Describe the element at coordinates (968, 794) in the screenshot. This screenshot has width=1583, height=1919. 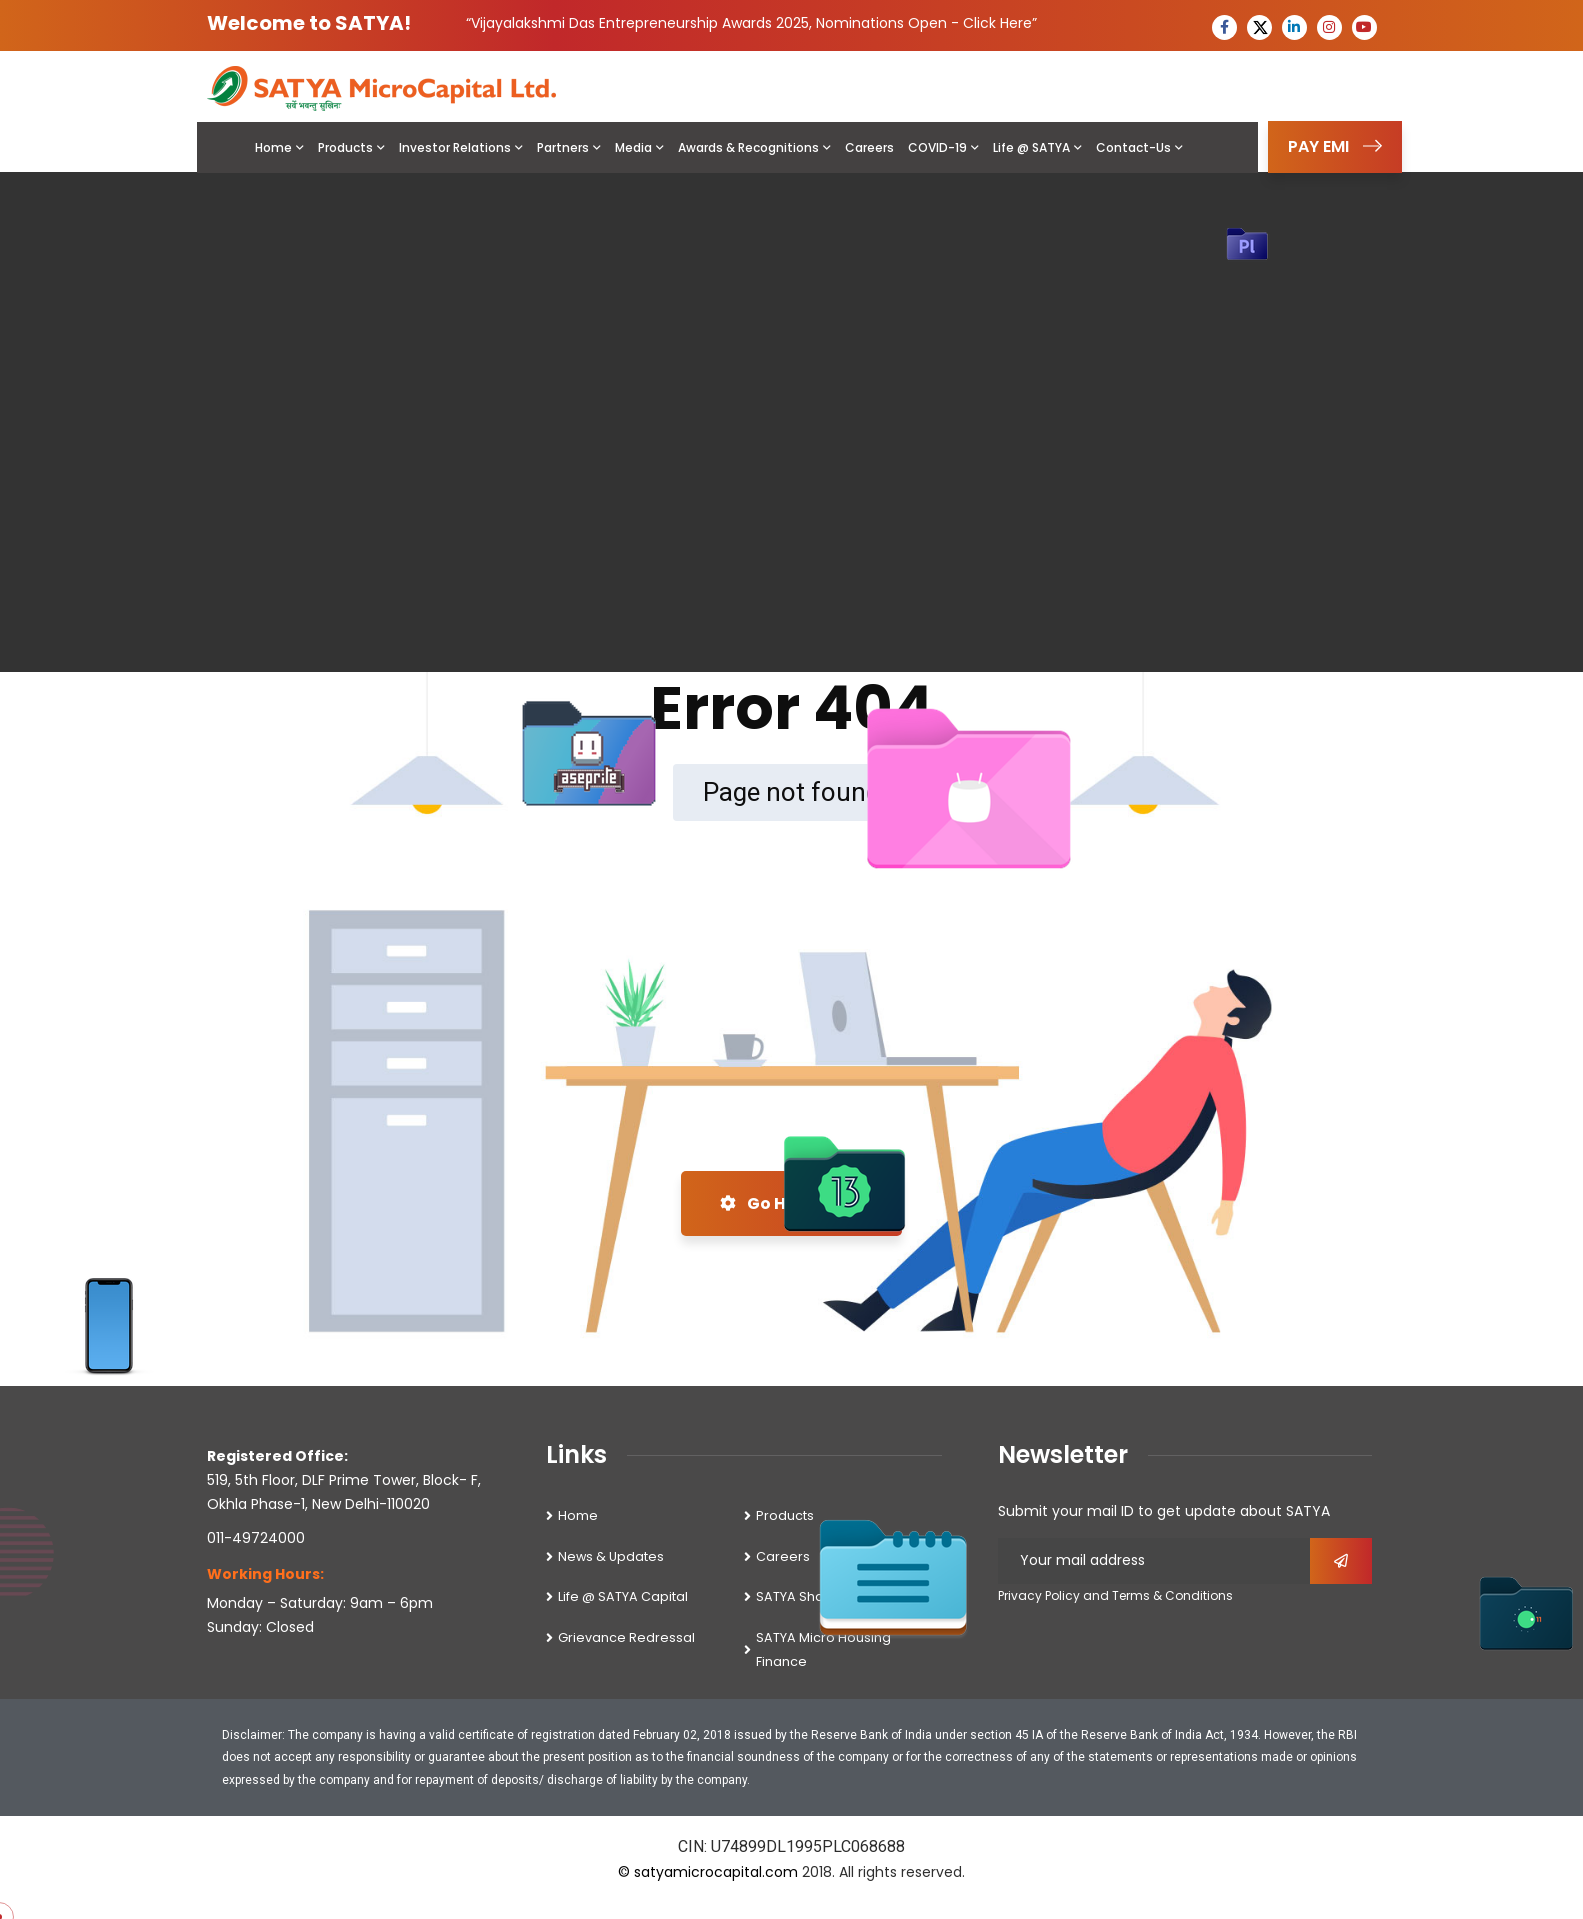
I see `open android marshmallow system folder` at that location.